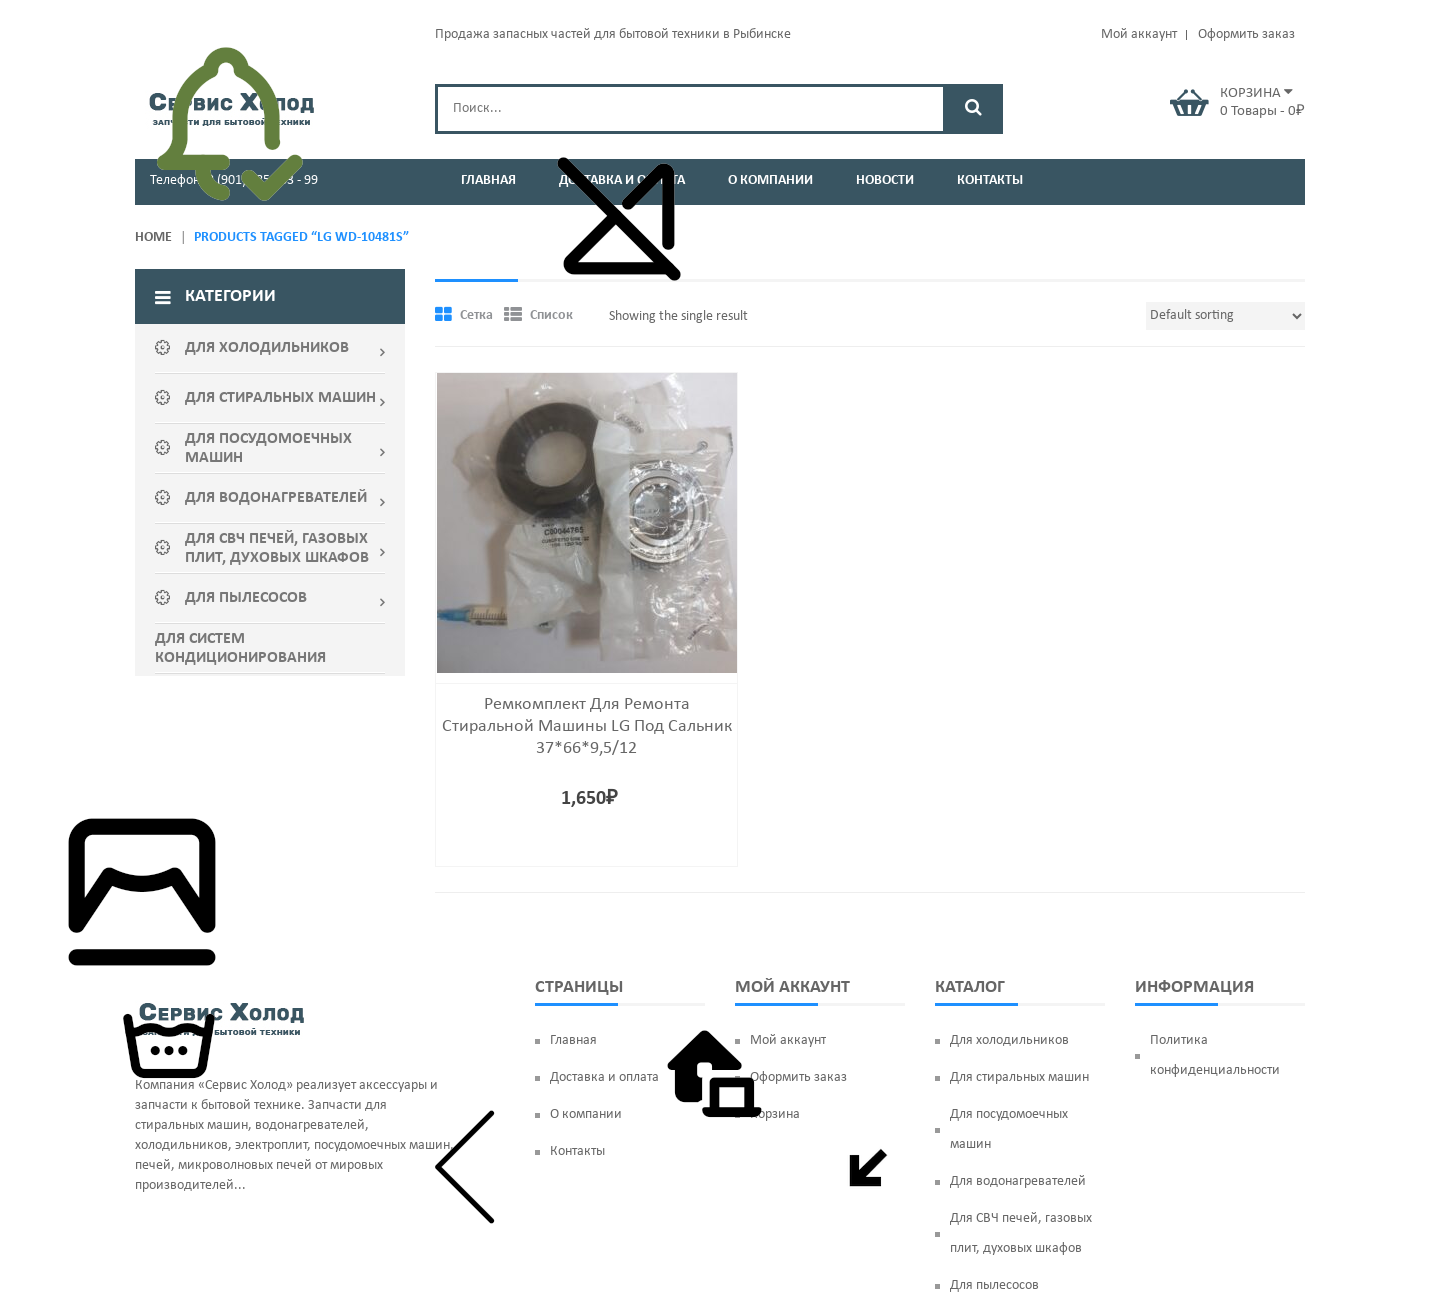  Describe the element at coordinates (142, 892) in the screenshot. I see `access theater or cinema showtimes` at that location.